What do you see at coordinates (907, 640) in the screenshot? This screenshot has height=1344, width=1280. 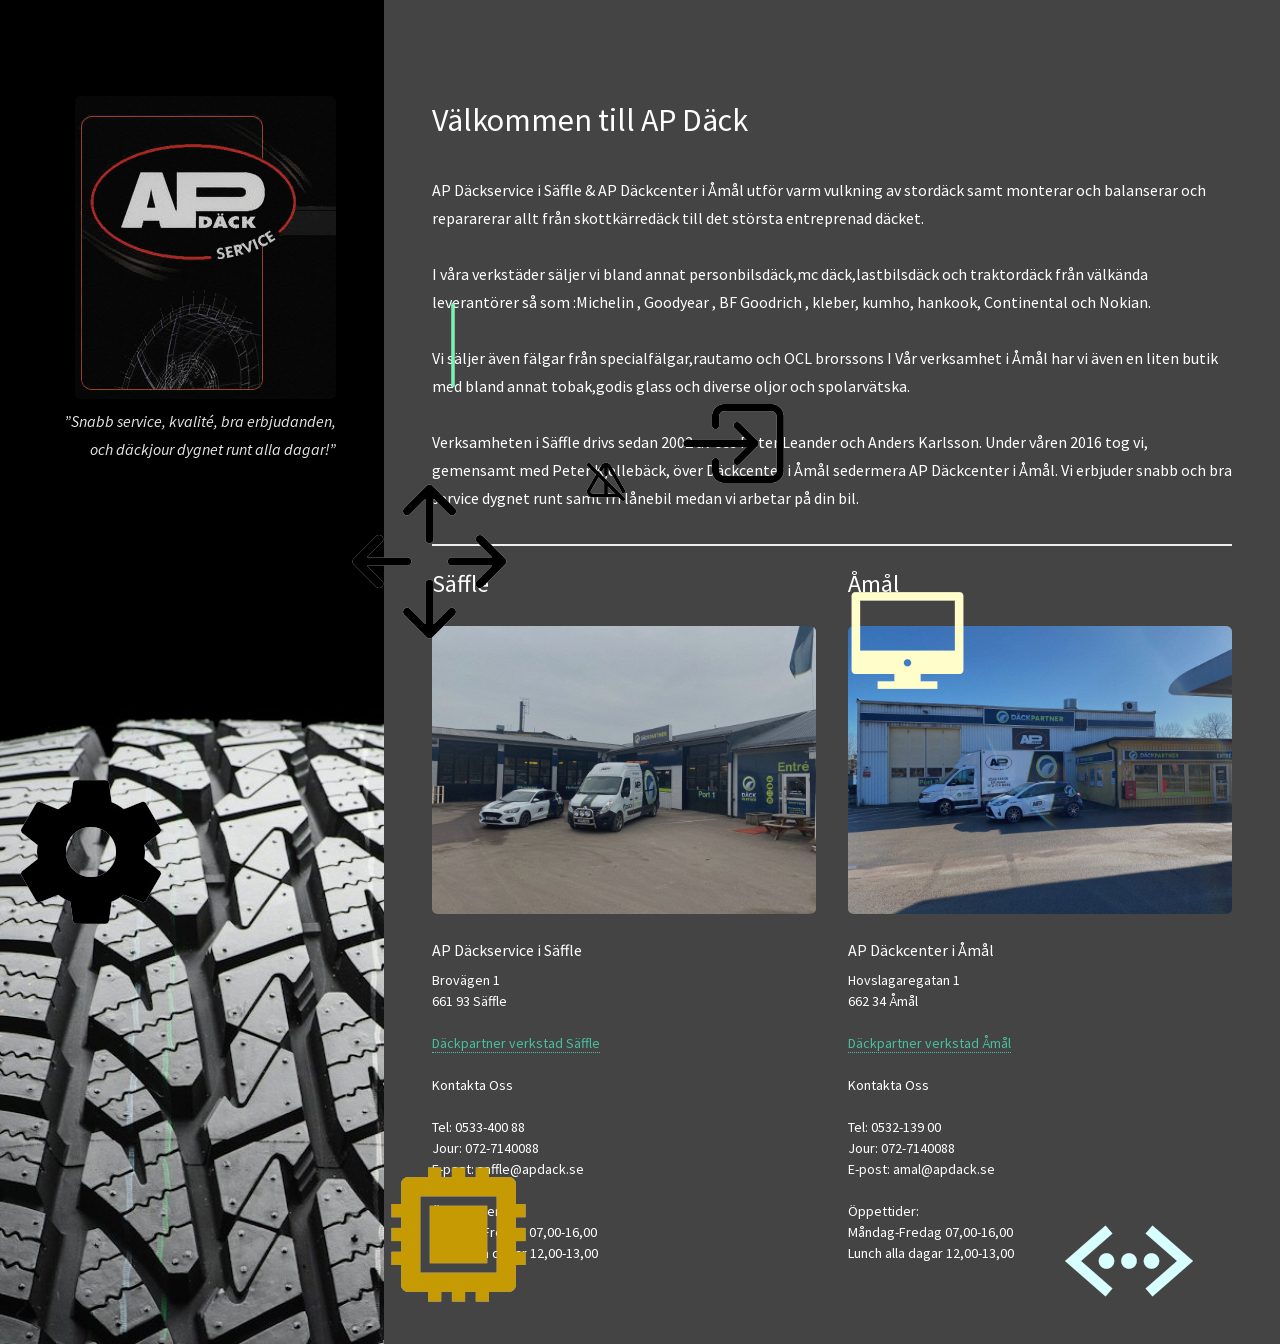 I see `switch to desktop view` at bounding box center [907, 640].